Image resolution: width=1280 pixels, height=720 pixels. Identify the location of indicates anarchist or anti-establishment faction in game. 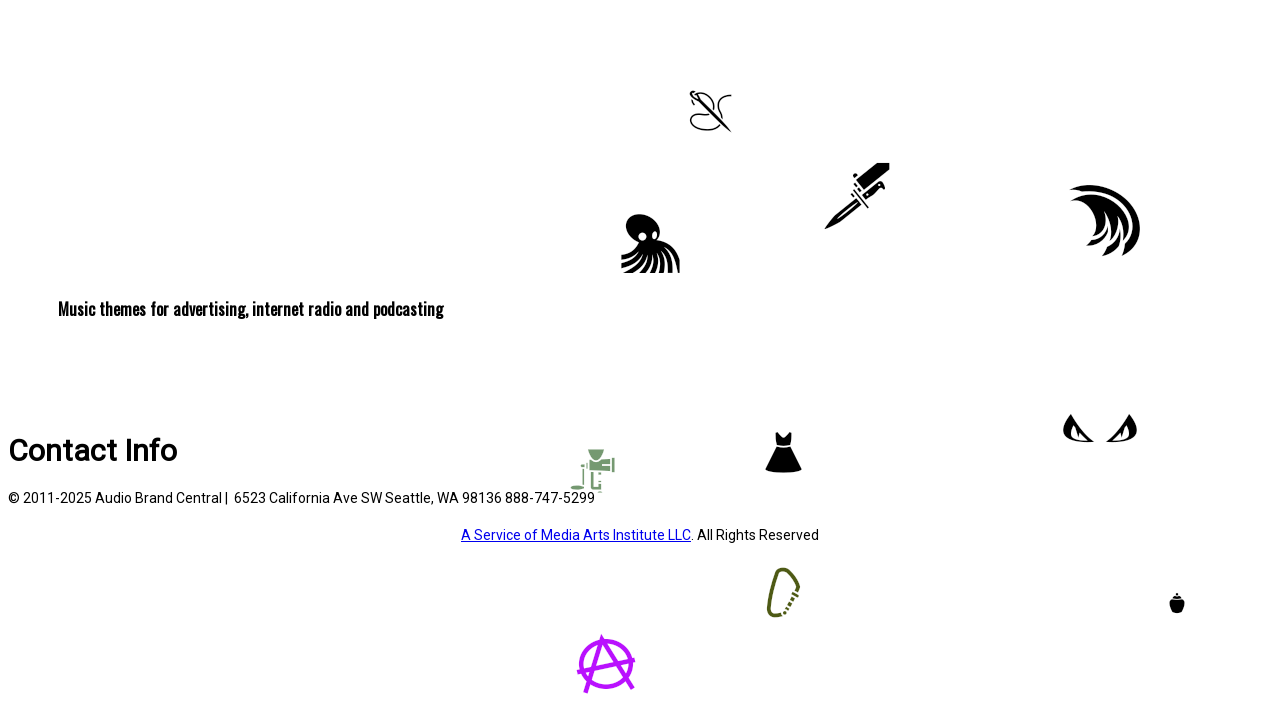
(606, 664).